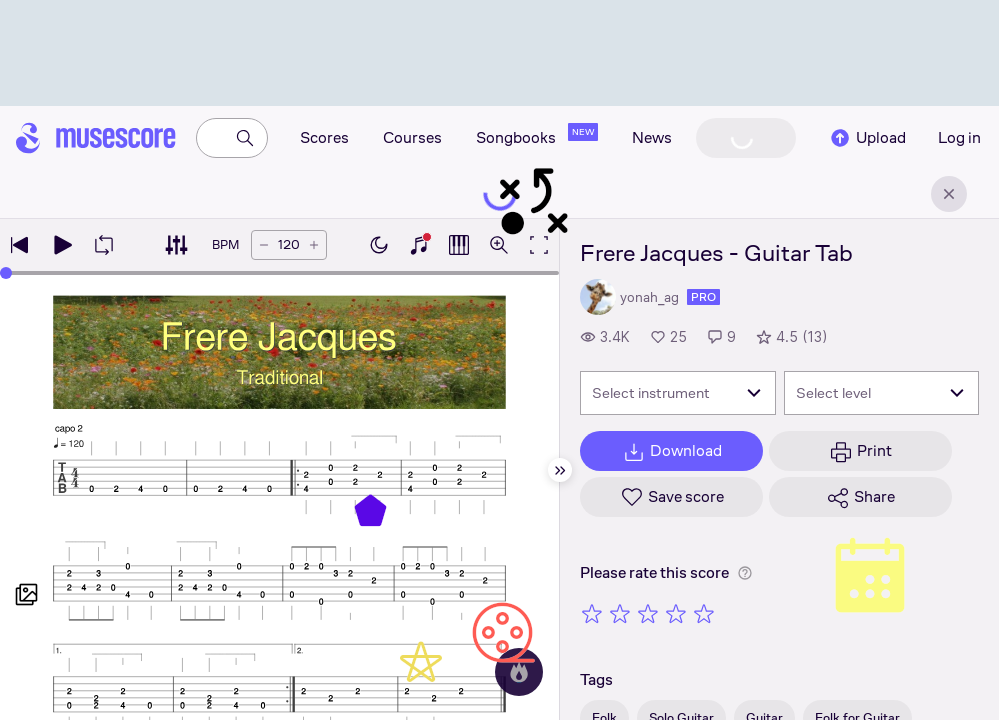 This screenshot has height=720, width=999. I want to click on select or apply a pentagram symbol, so click(421, 664).